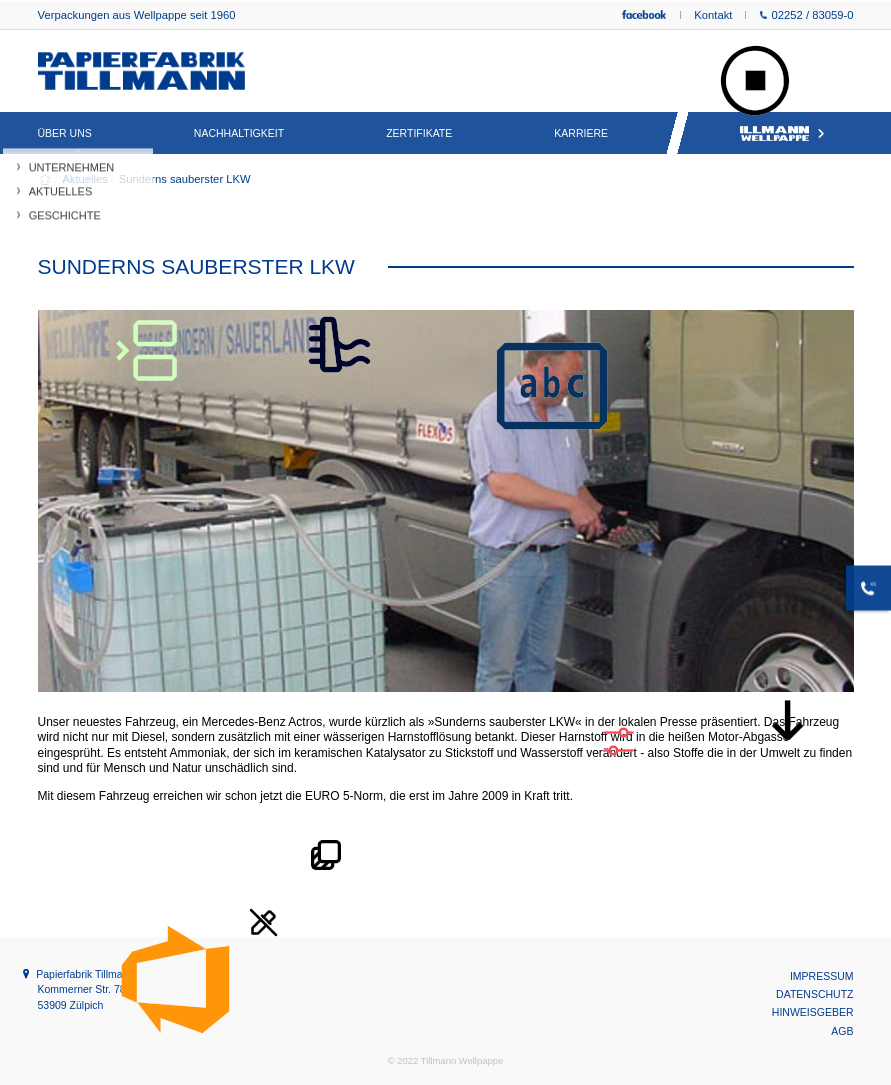 The image size is (891, 1085). I want to click on stop a running process or task, so click(755, 80).